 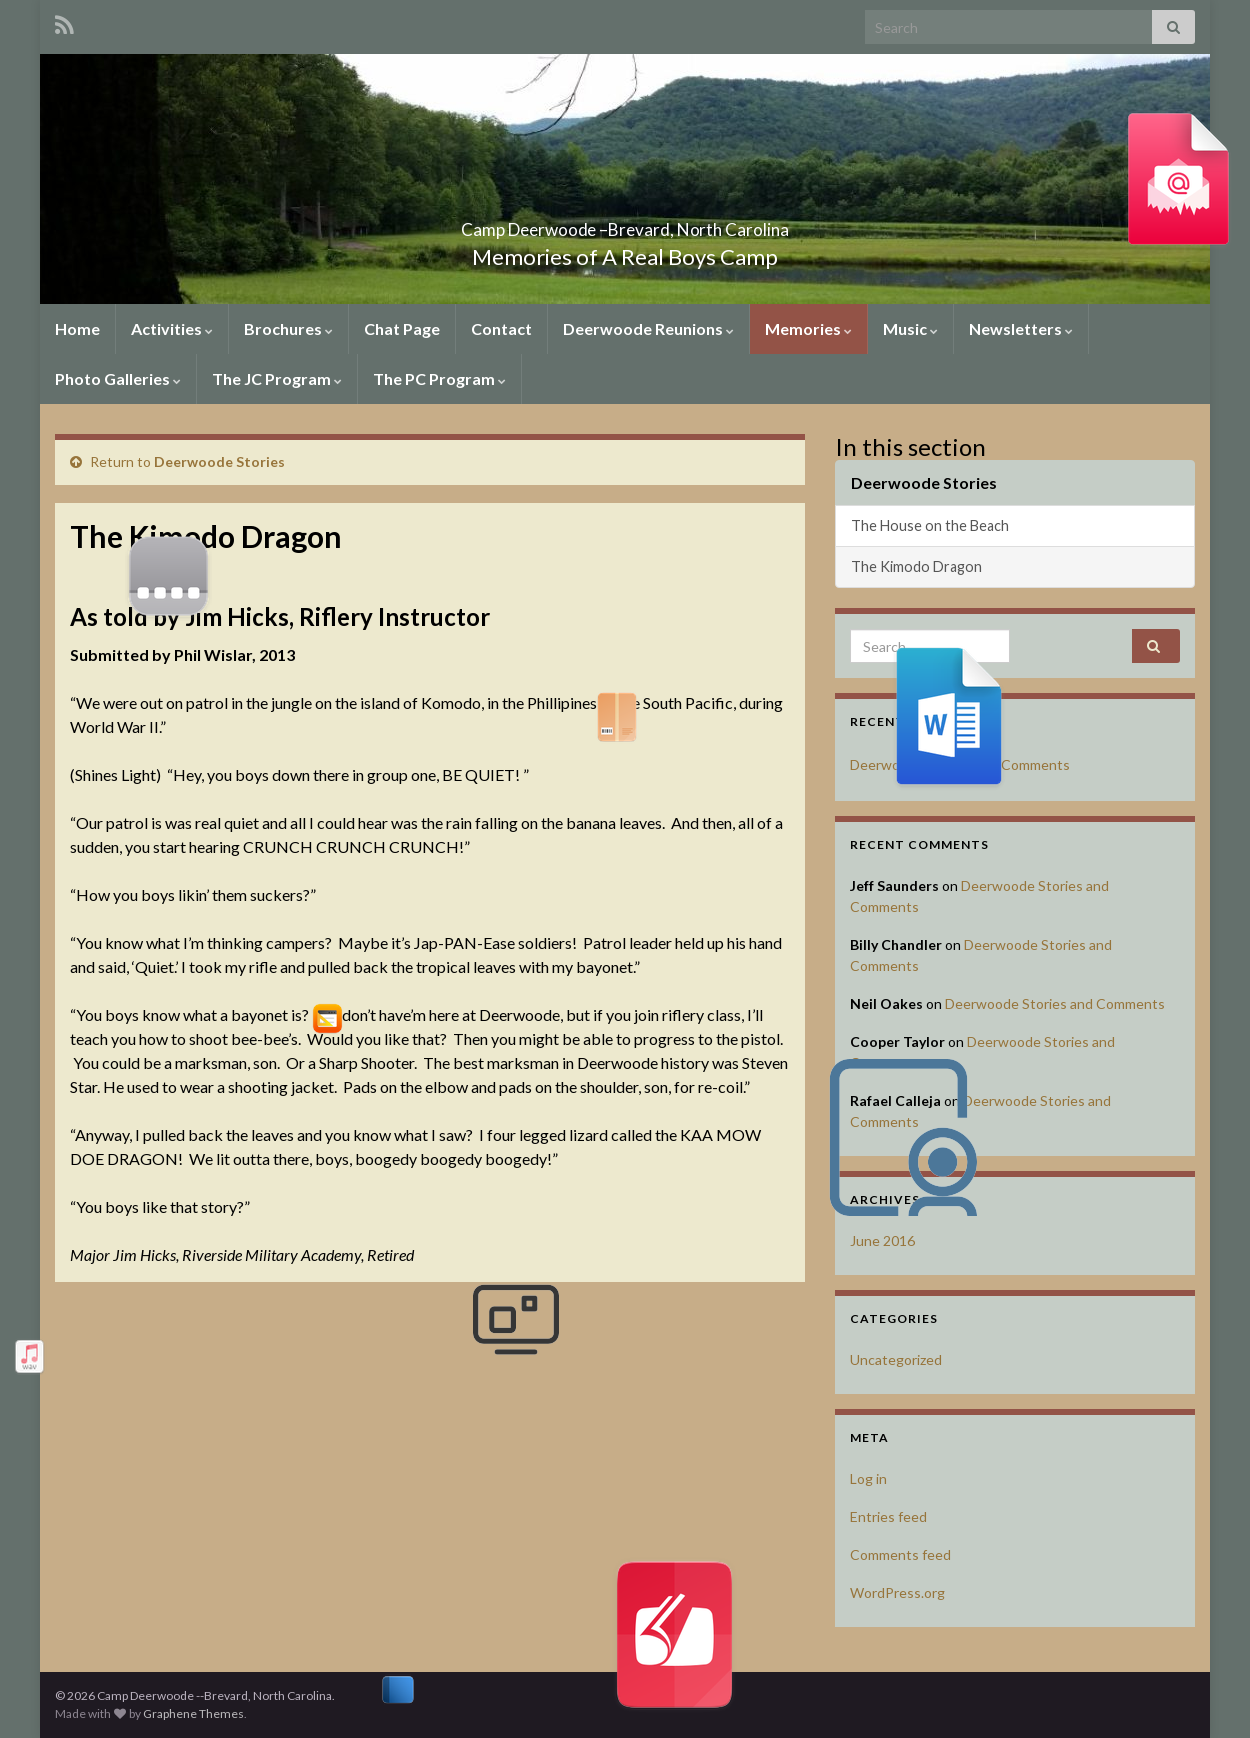 What do you see at coordinates (29, 1356) in the screenshot?
I see `audio file in wav format` at bounding box center [29, 1356].